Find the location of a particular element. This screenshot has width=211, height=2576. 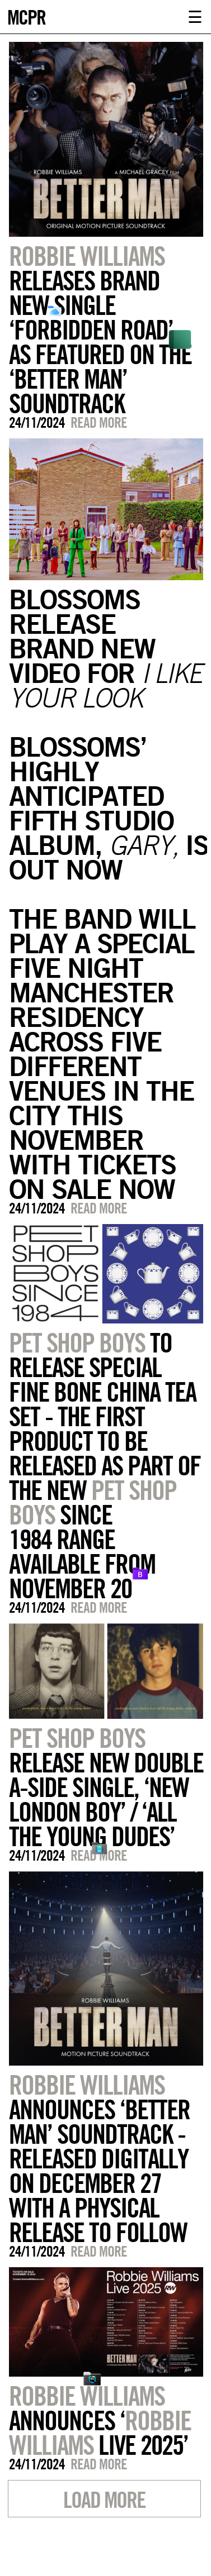

open Hyper-V virtual machine files folder is located at coordinates (99, 1848).